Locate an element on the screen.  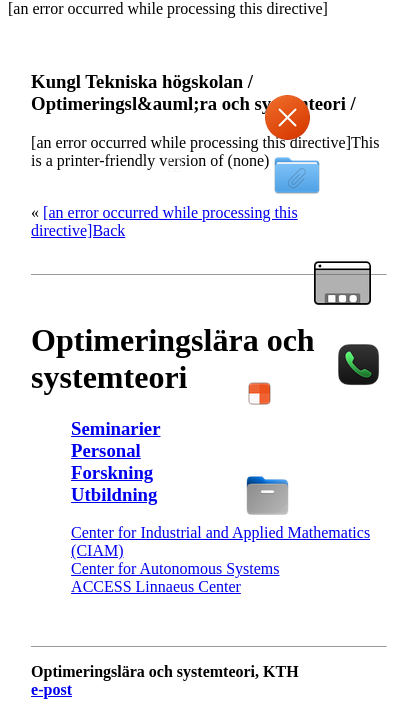
open the files app is located at coordinates (267, 495).